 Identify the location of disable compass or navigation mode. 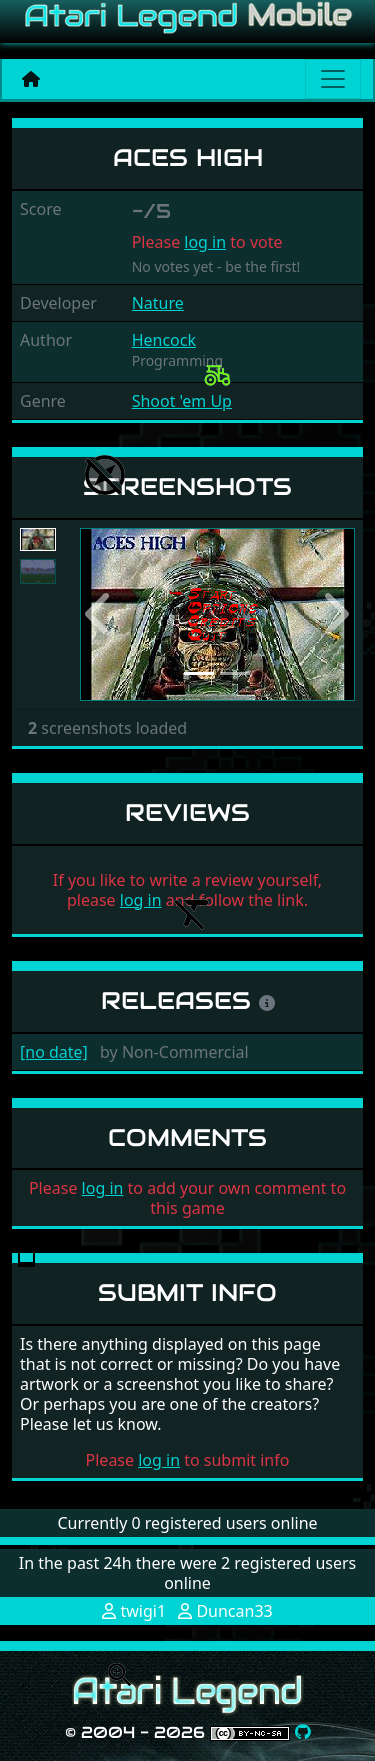
(105, 475).